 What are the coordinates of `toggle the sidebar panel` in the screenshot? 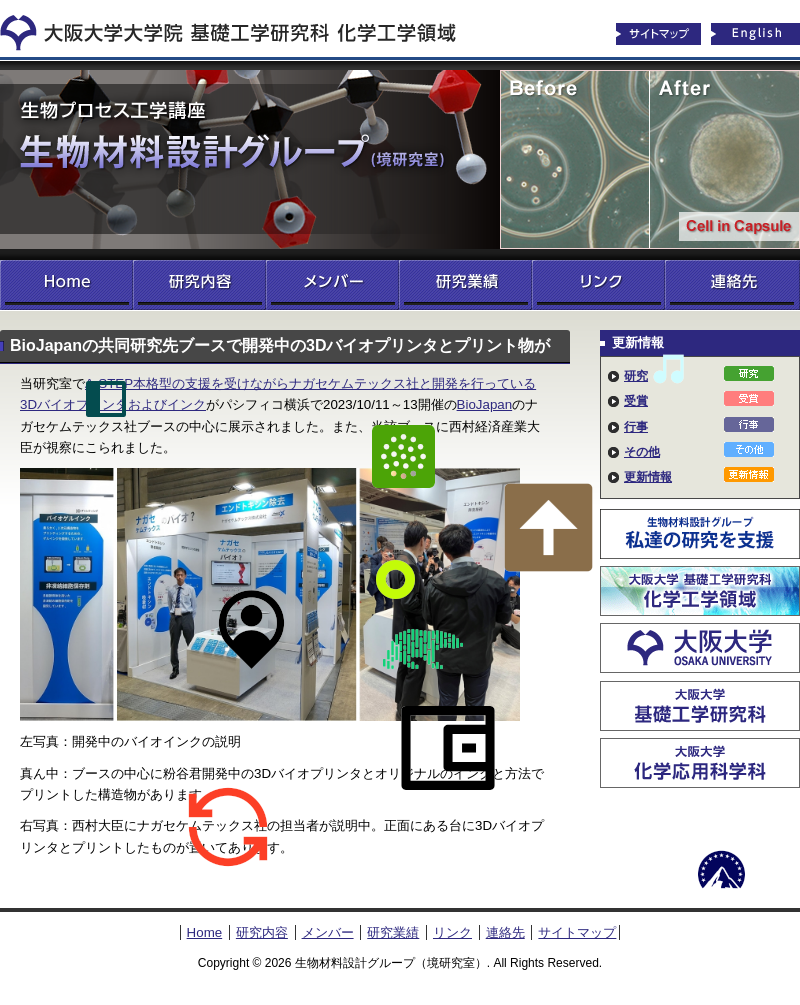 It's located at (106, 399).